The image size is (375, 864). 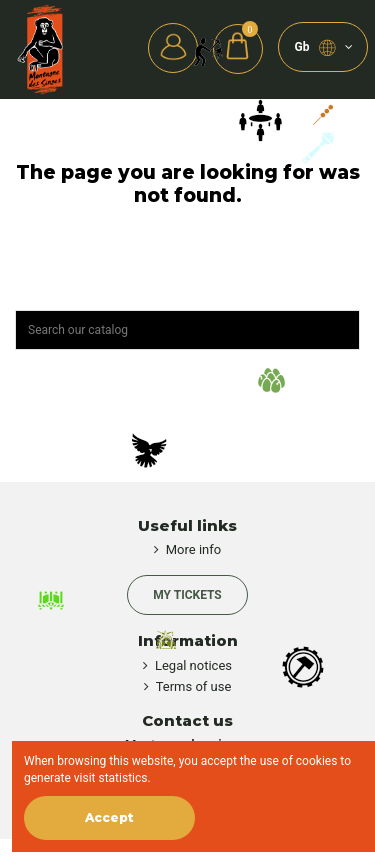 I want to click on Japanese dango food item in a restaurant or food delivery app, so click(x=323, y=115).